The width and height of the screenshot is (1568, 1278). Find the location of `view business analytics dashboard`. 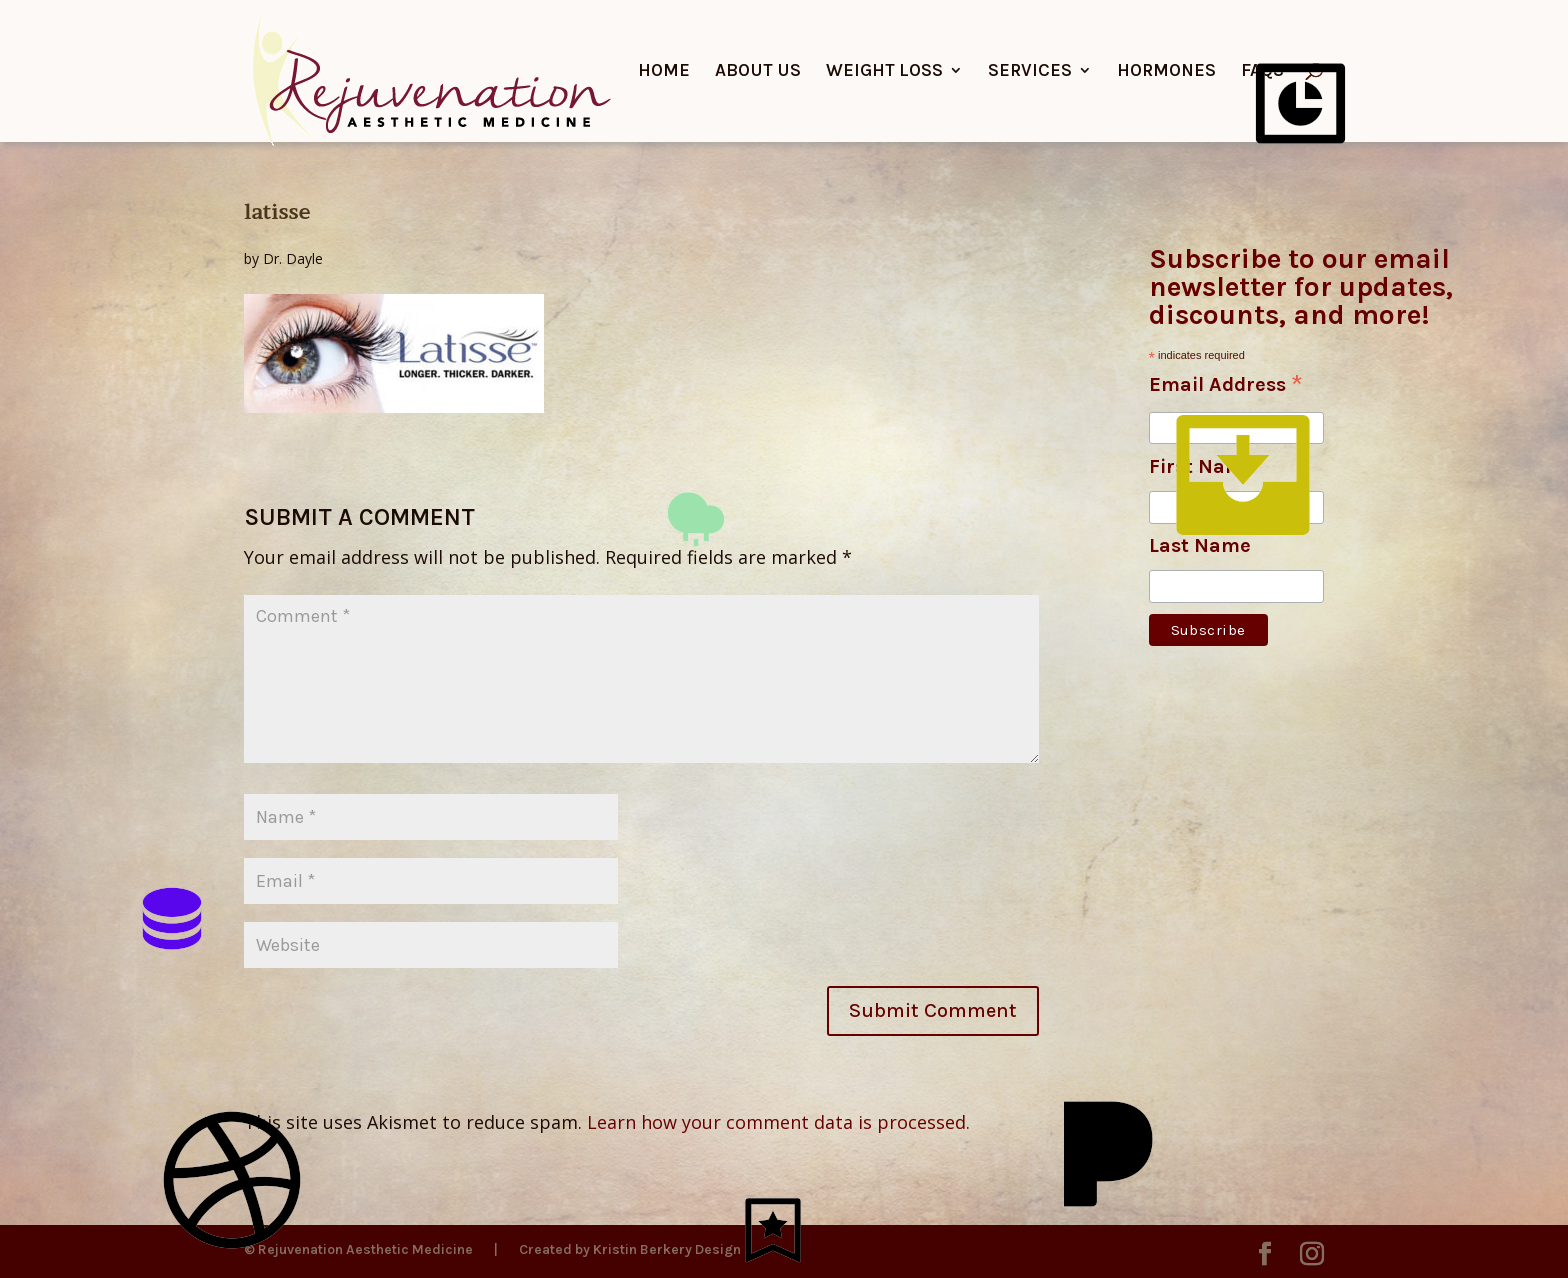

view business analytics dashboard is located at coordinates (1300, 103).